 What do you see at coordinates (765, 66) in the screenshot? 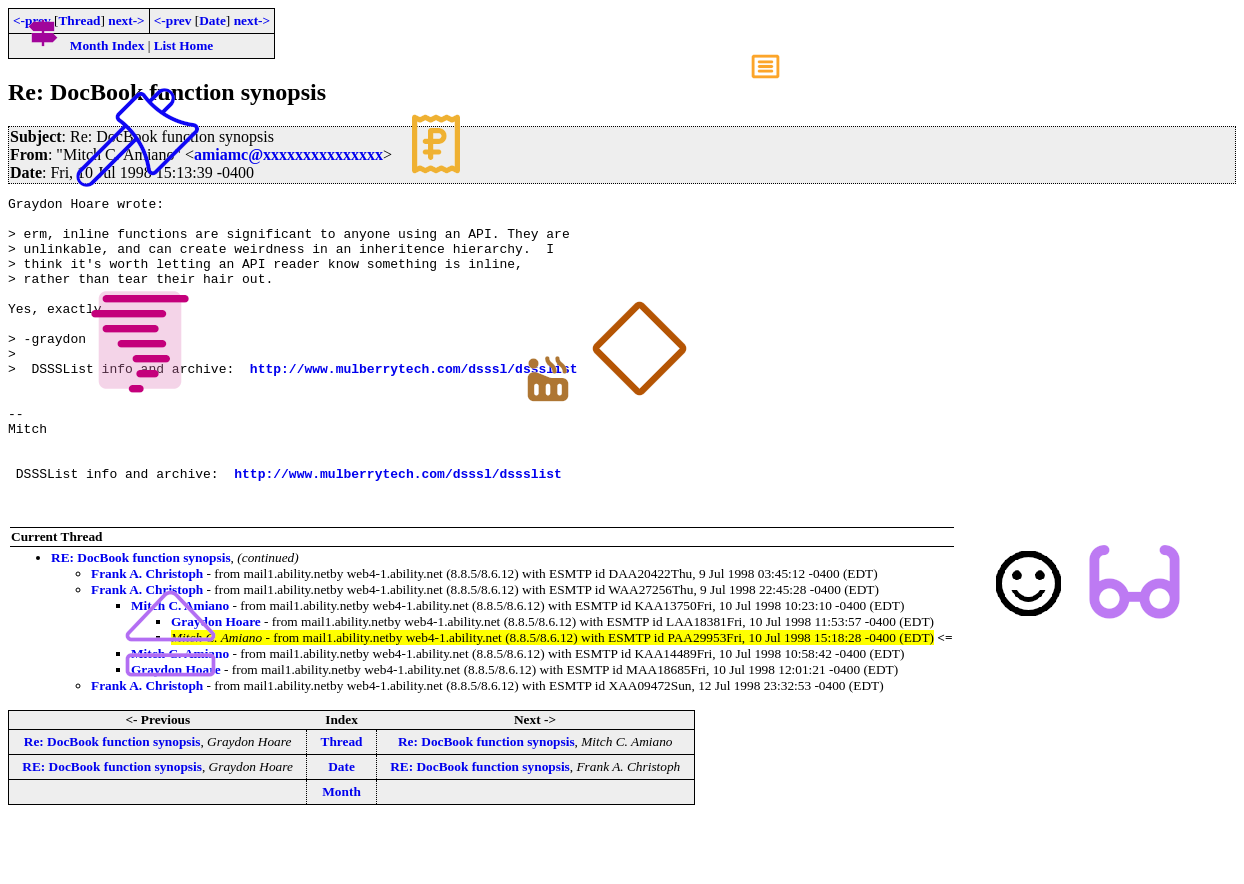
I see `view article or document` at bounding box center [765, 66].